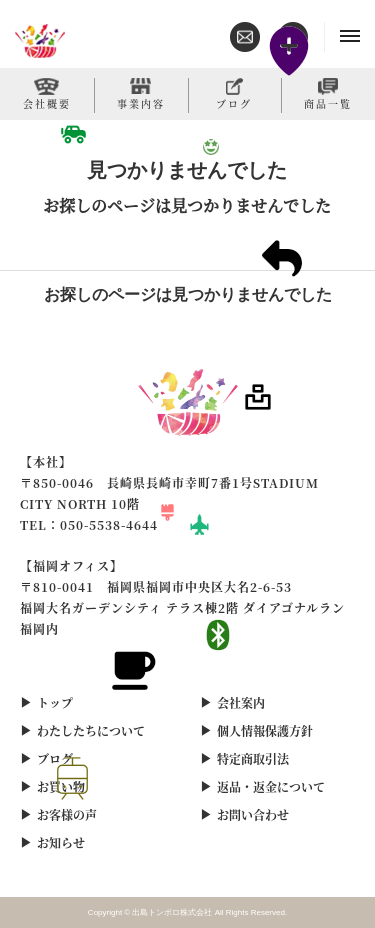 The height and width of the screenshot is (928, 375). Describe the element at coordinates (289, 51) in the screenshot. I see `add a new location pin` at that location.